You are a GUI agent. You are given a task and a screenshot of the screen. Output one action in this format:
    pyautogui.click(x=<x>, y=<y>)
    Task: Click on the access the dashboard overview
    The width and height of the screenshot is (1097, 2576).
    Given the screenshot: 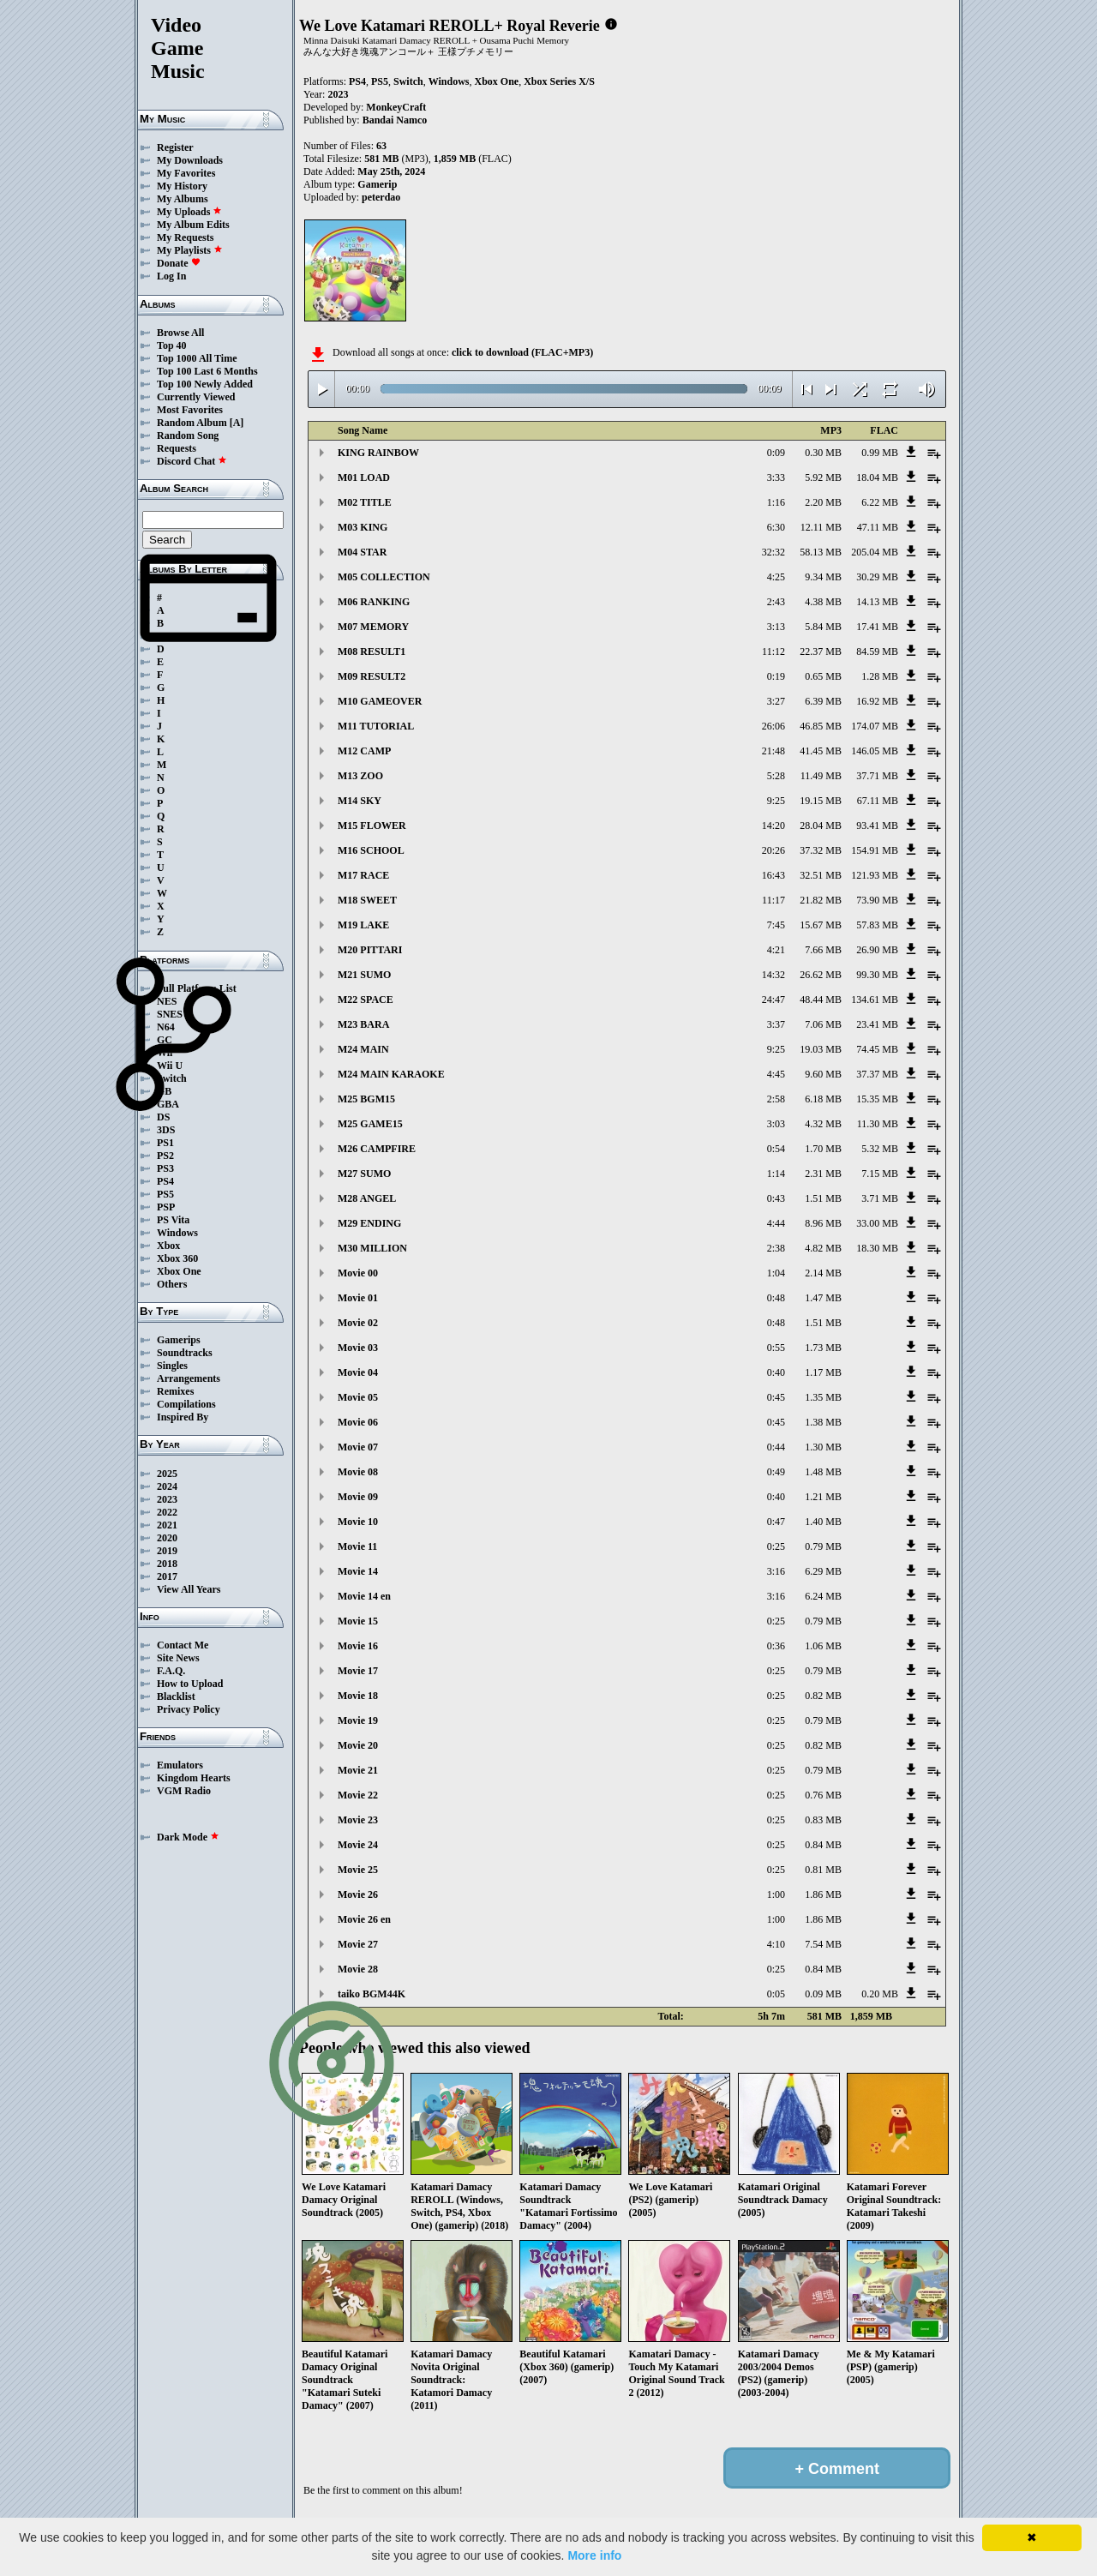 What is the action you would take?
    pyautogui.click(x=336, y=2068)
    